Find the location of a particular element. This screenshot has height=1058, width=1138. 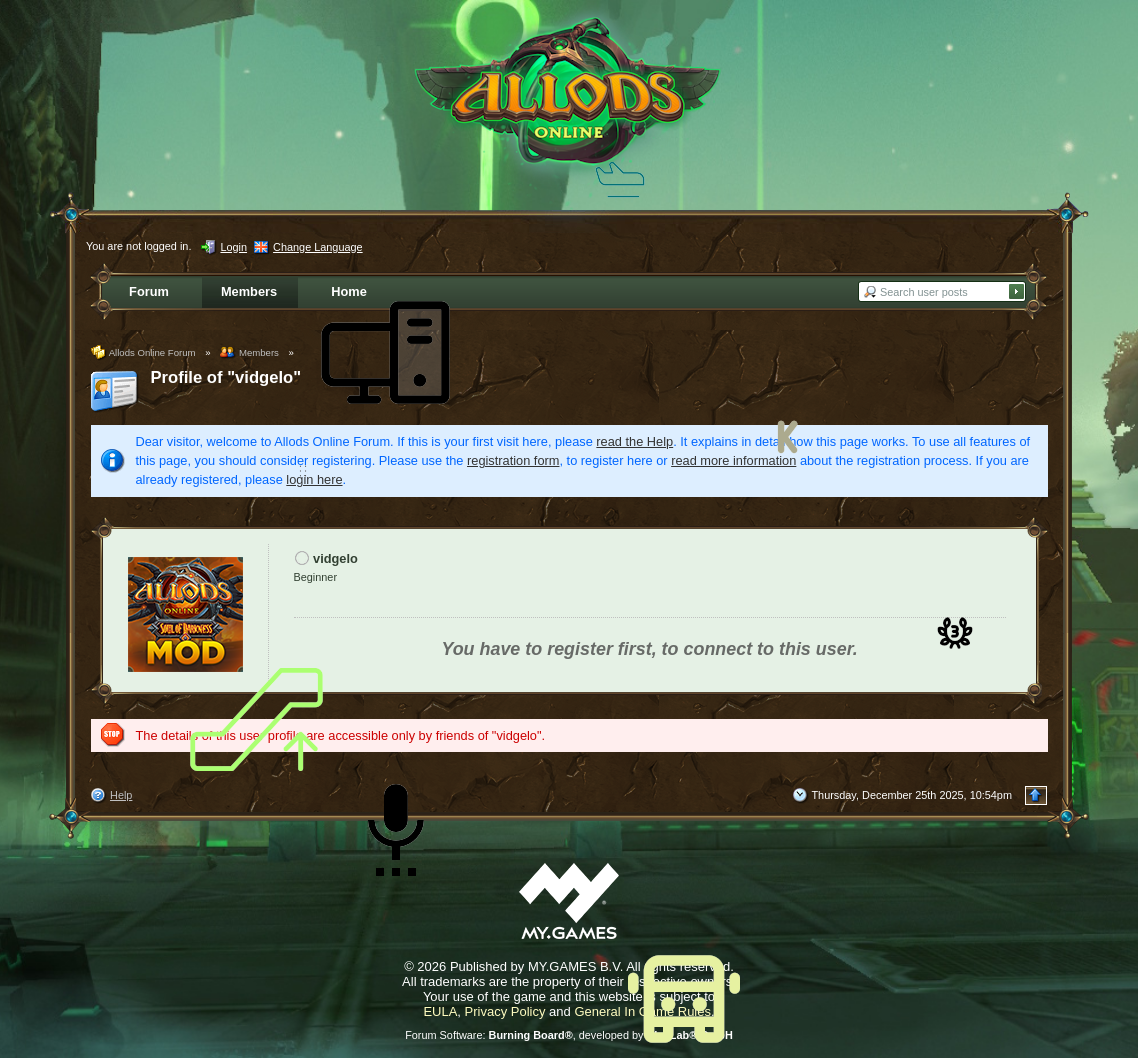

view bus routes or schedules is located at coordinates (684, 999).